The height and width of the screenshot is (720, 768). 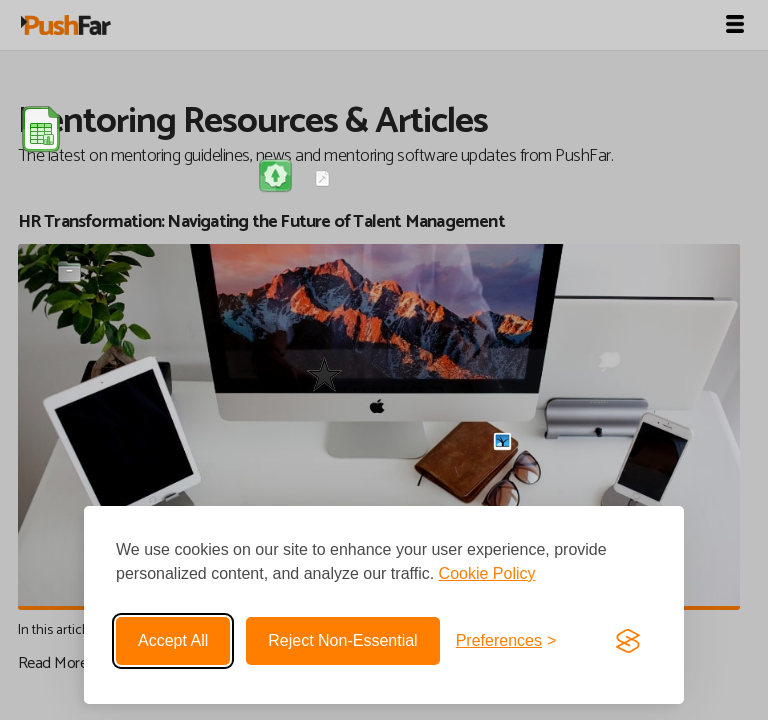 What do you see at coordinates (502, 441) in the screenshot?
I see `open shotwell photo manager` at bounding box center [502, 441].